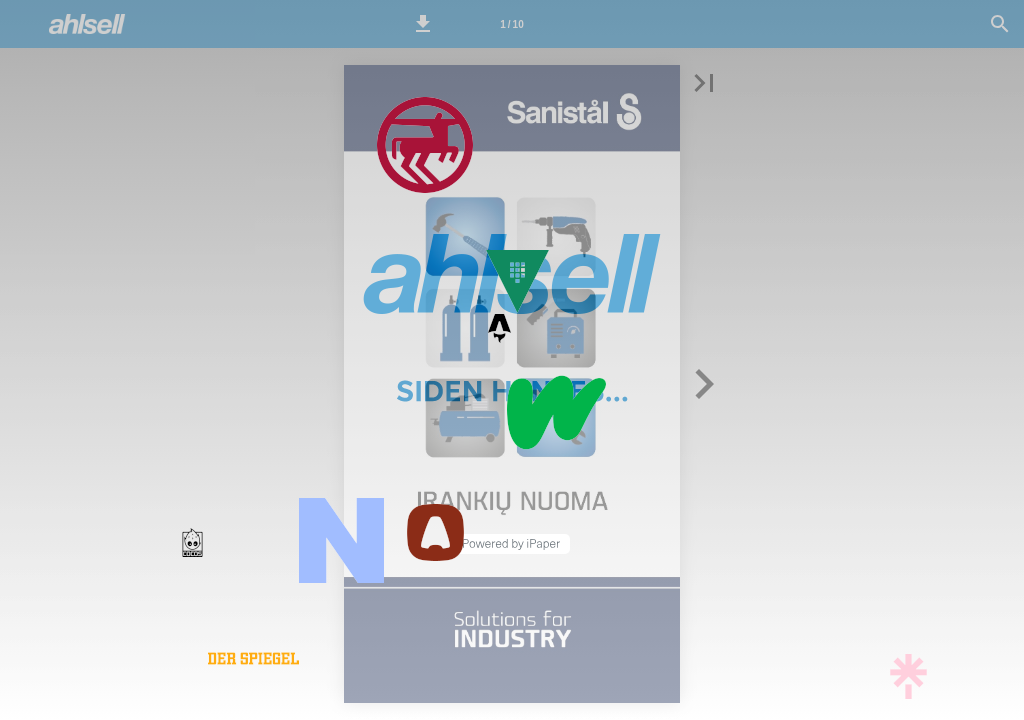 The height and width of the screenshot is (720, 1024). What do you see at coordinates (499, 328) in the screenshot?
I see `astro web framework logo` at bounding box center [499, 328].